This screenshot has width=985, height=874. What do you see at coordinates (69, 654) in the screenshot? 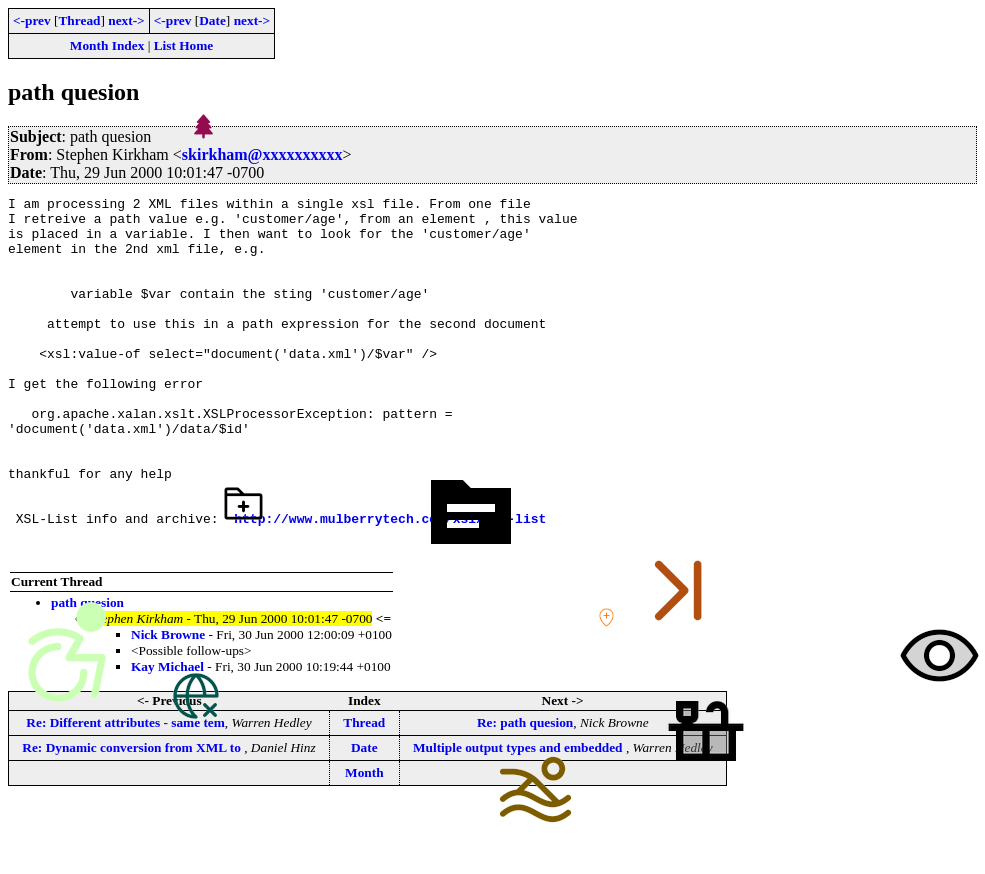
I see `indicates wheelchair accessible facilities` at bounding box center [69, 654].